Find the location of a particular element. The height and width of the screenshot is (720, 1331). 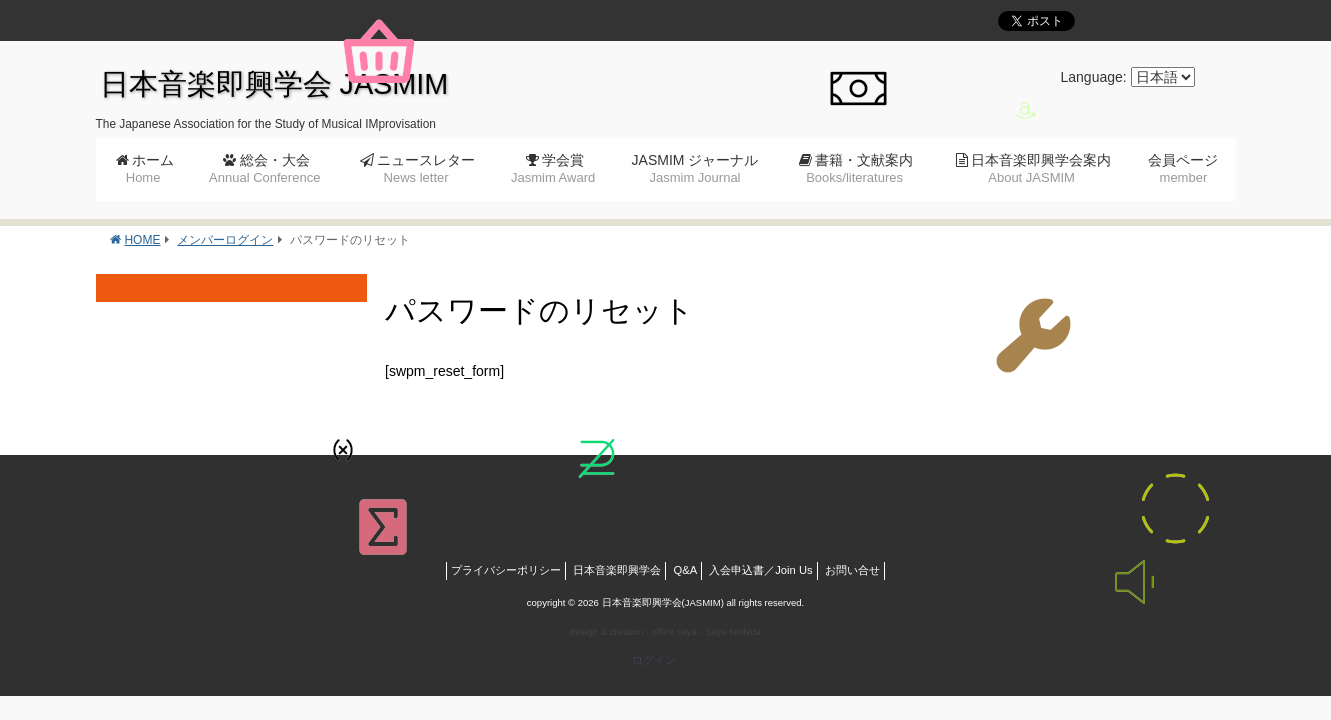

adjust volume to low level is located at coordinates (1137, 582).